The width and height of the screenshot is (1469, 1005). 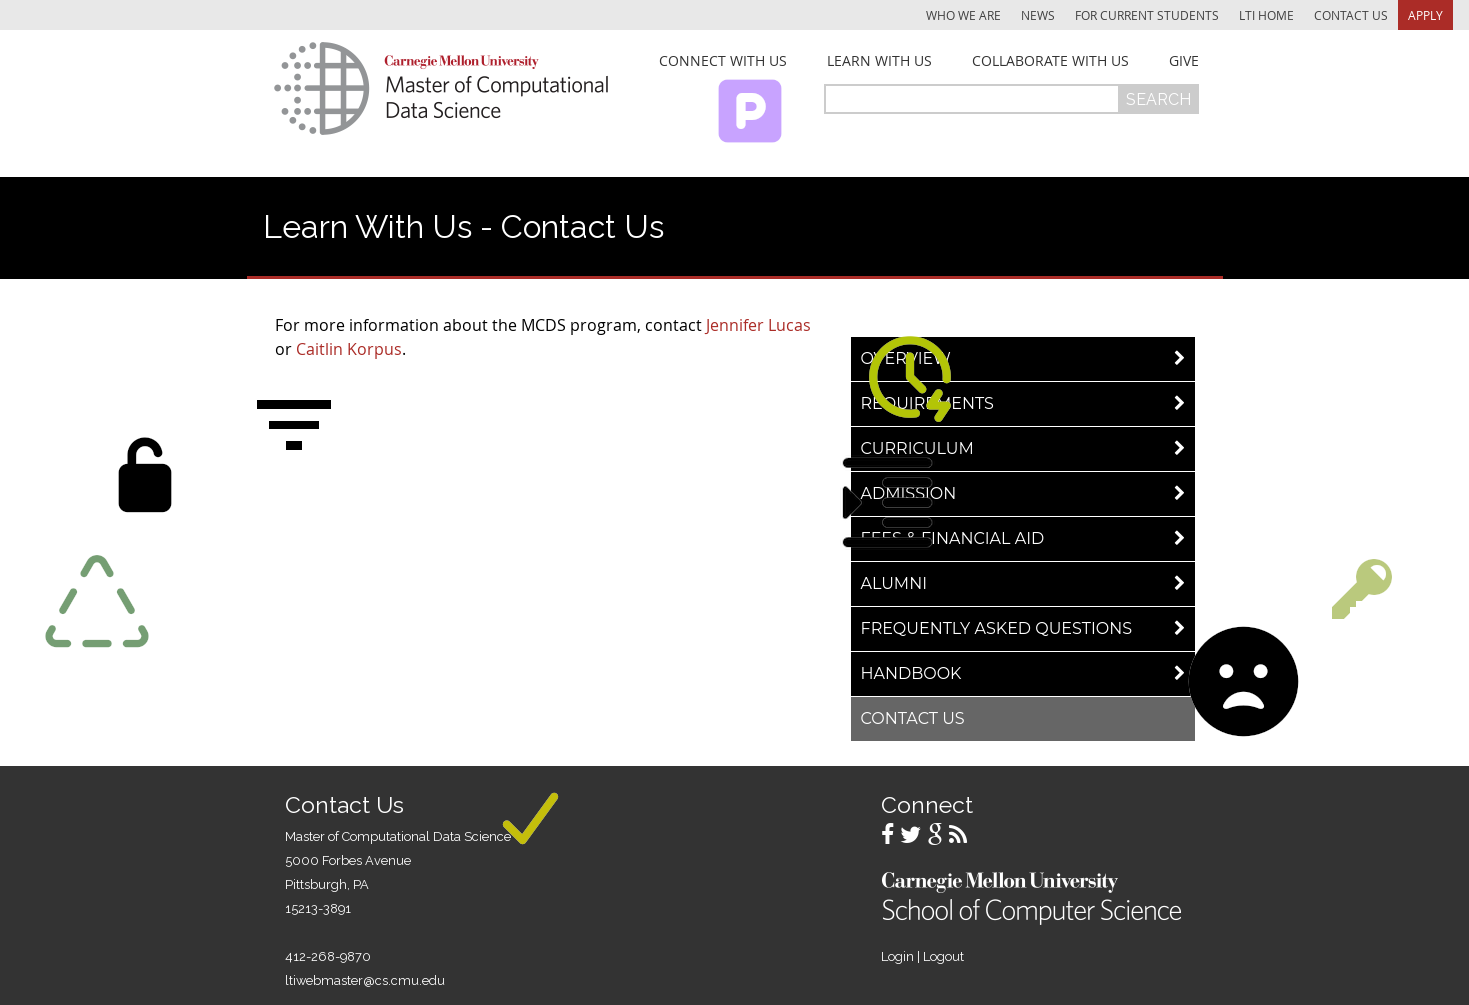 I want to click on indicates a draft or incomplete state, so click(x=97, y=603).